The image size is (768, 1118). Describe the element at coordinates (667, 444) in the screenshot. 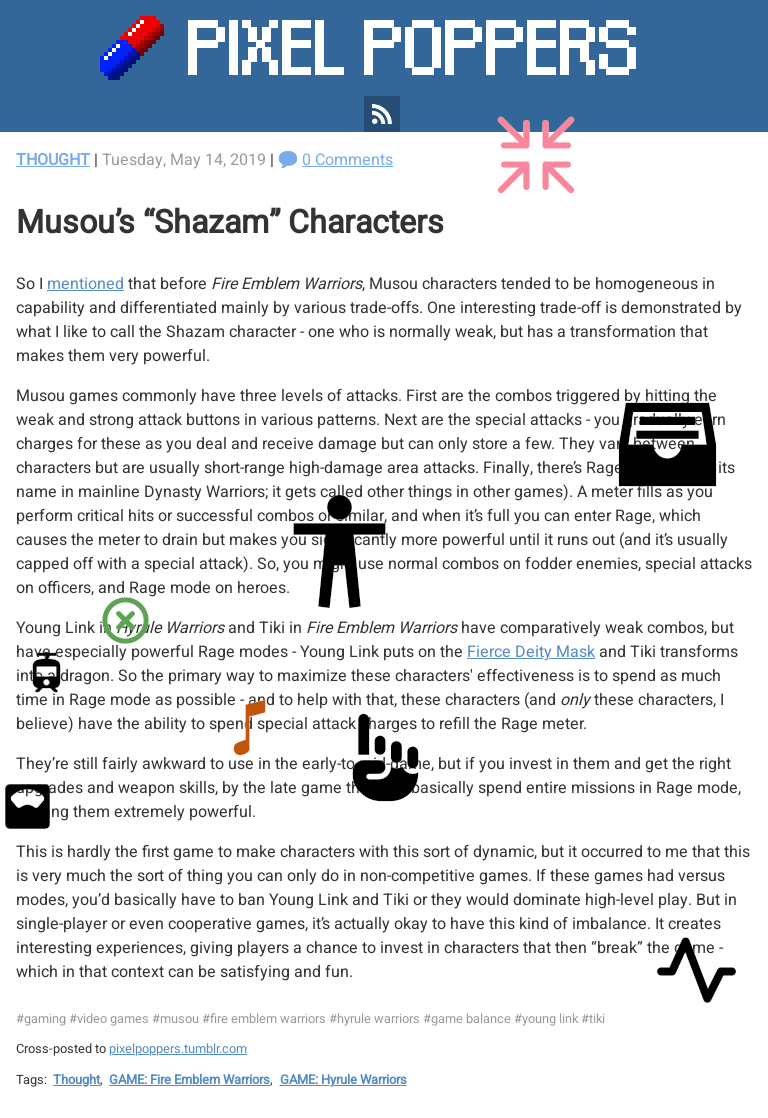

I see `view inbox or incoming files` at that location.